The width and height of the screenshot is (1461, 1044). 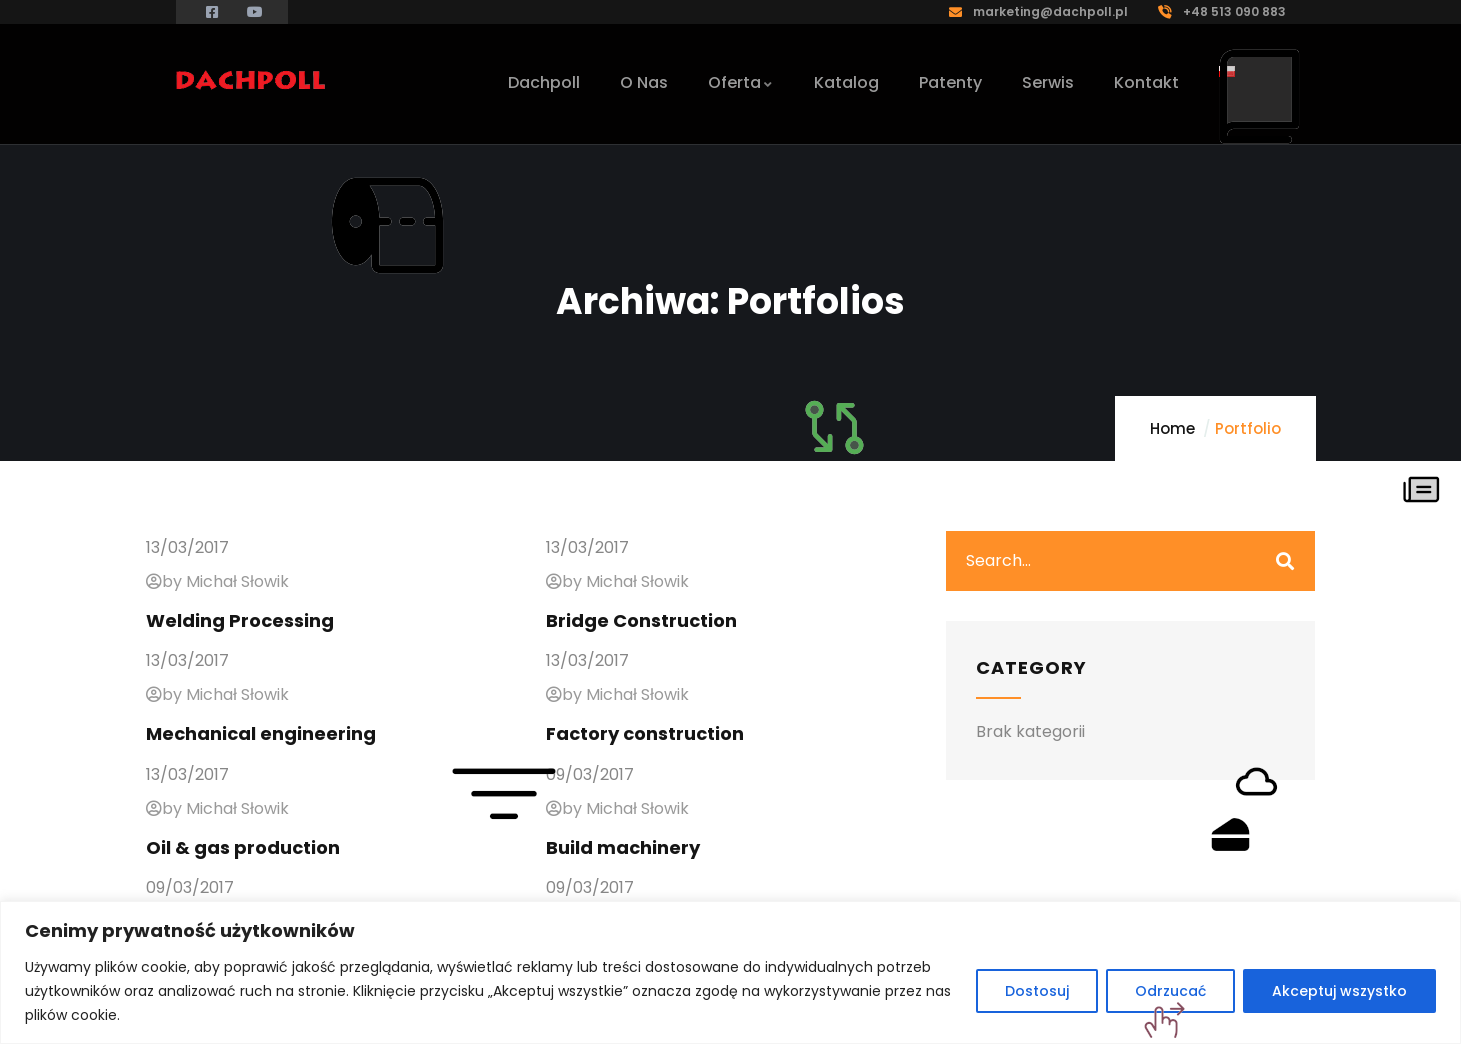 I want to click on indicates dairy or cheese category in a food app, so click(x=1230, y=834).